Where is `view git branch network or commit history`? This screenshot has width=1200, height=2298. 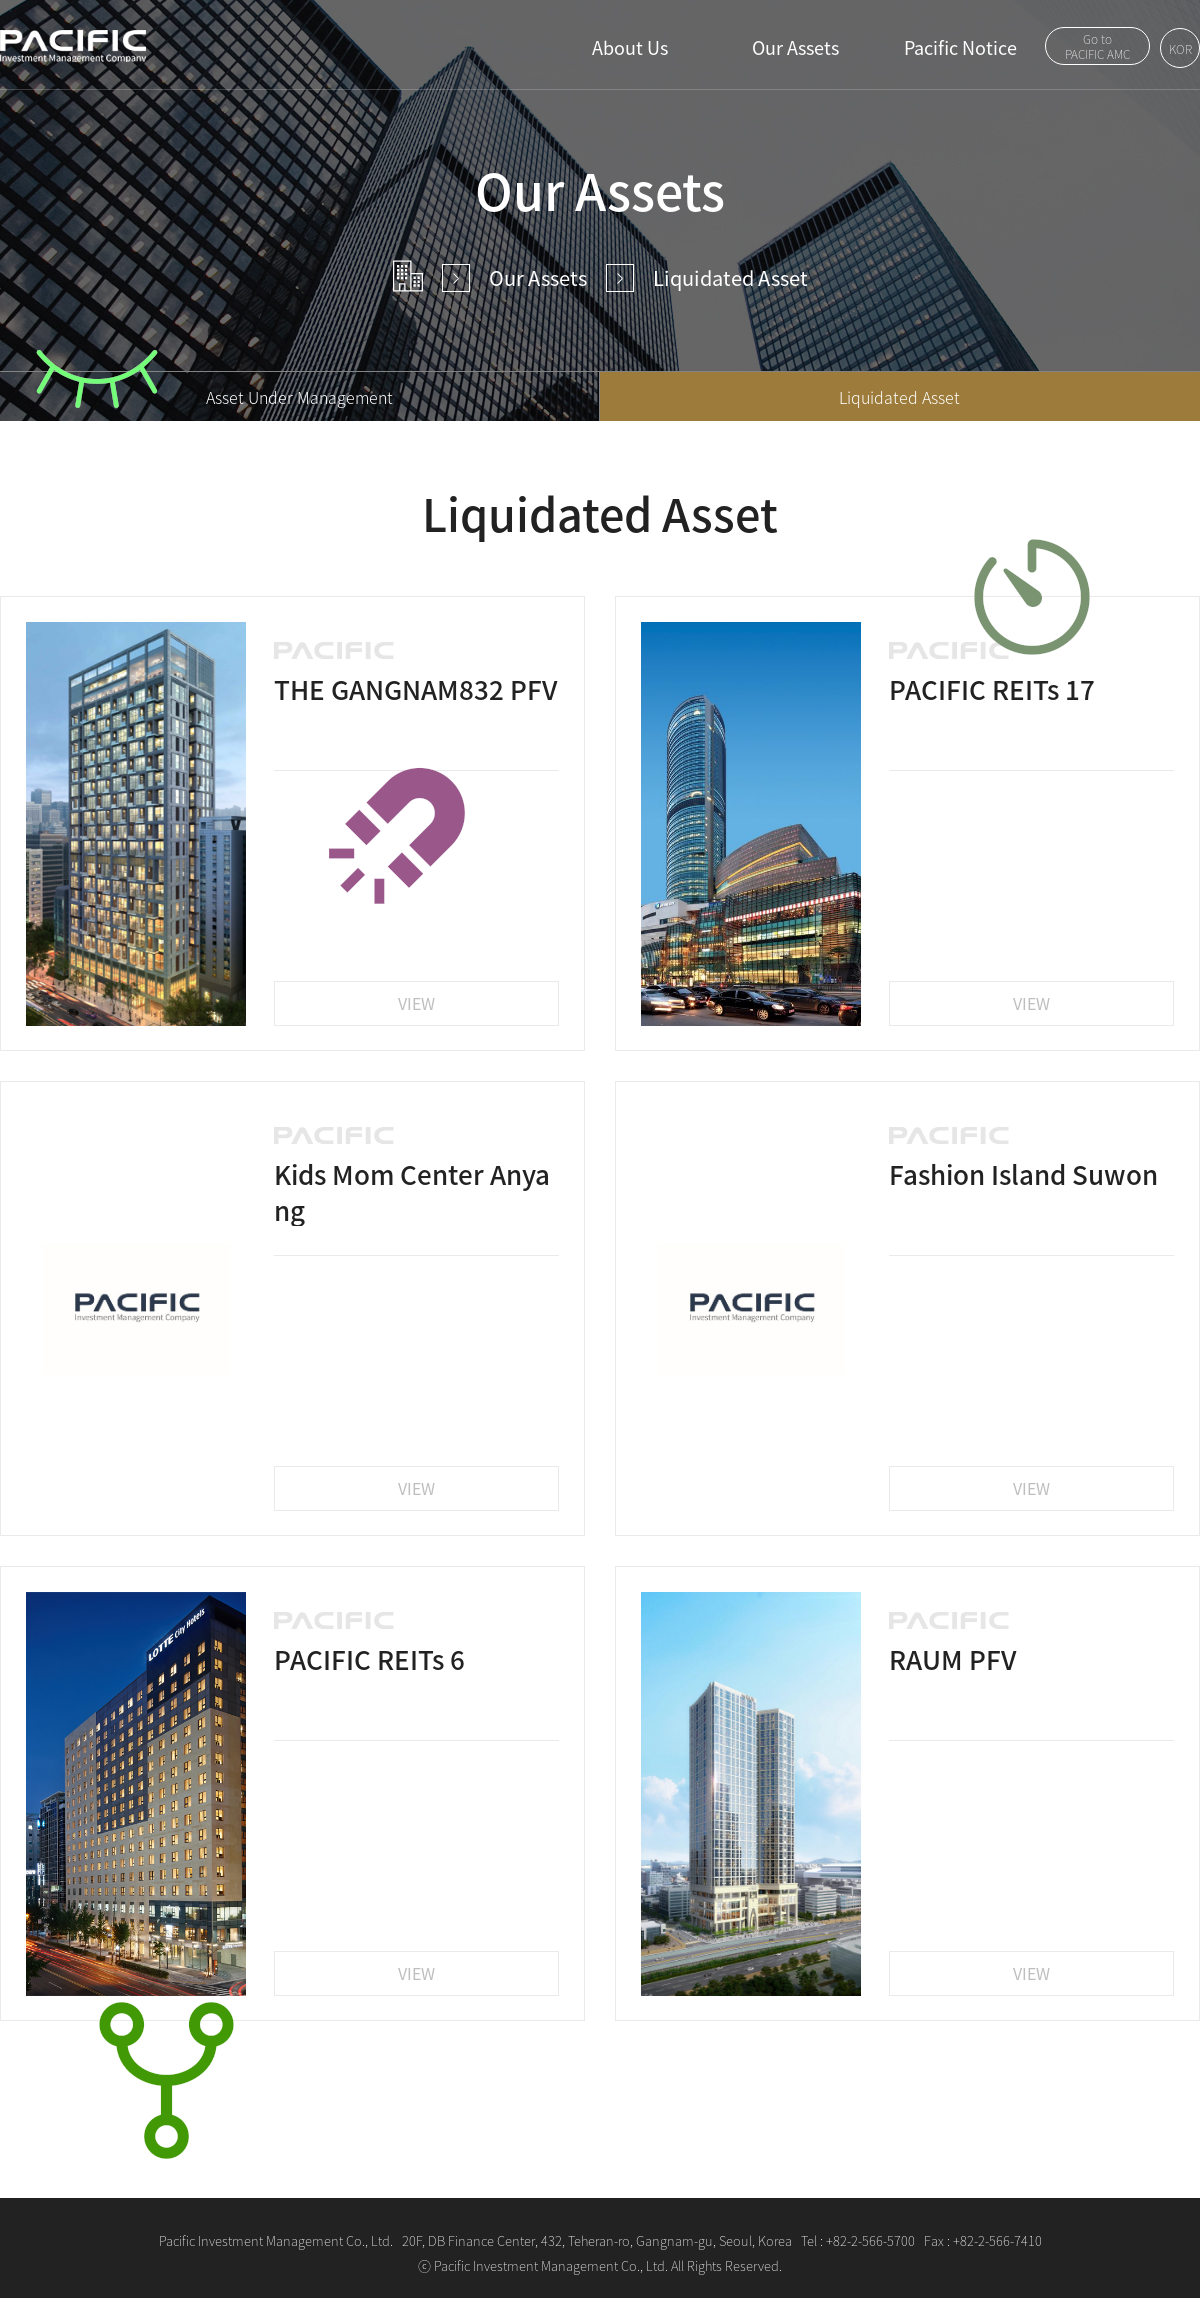 view git branch network or commit history is located at coordinates (166, 2080).